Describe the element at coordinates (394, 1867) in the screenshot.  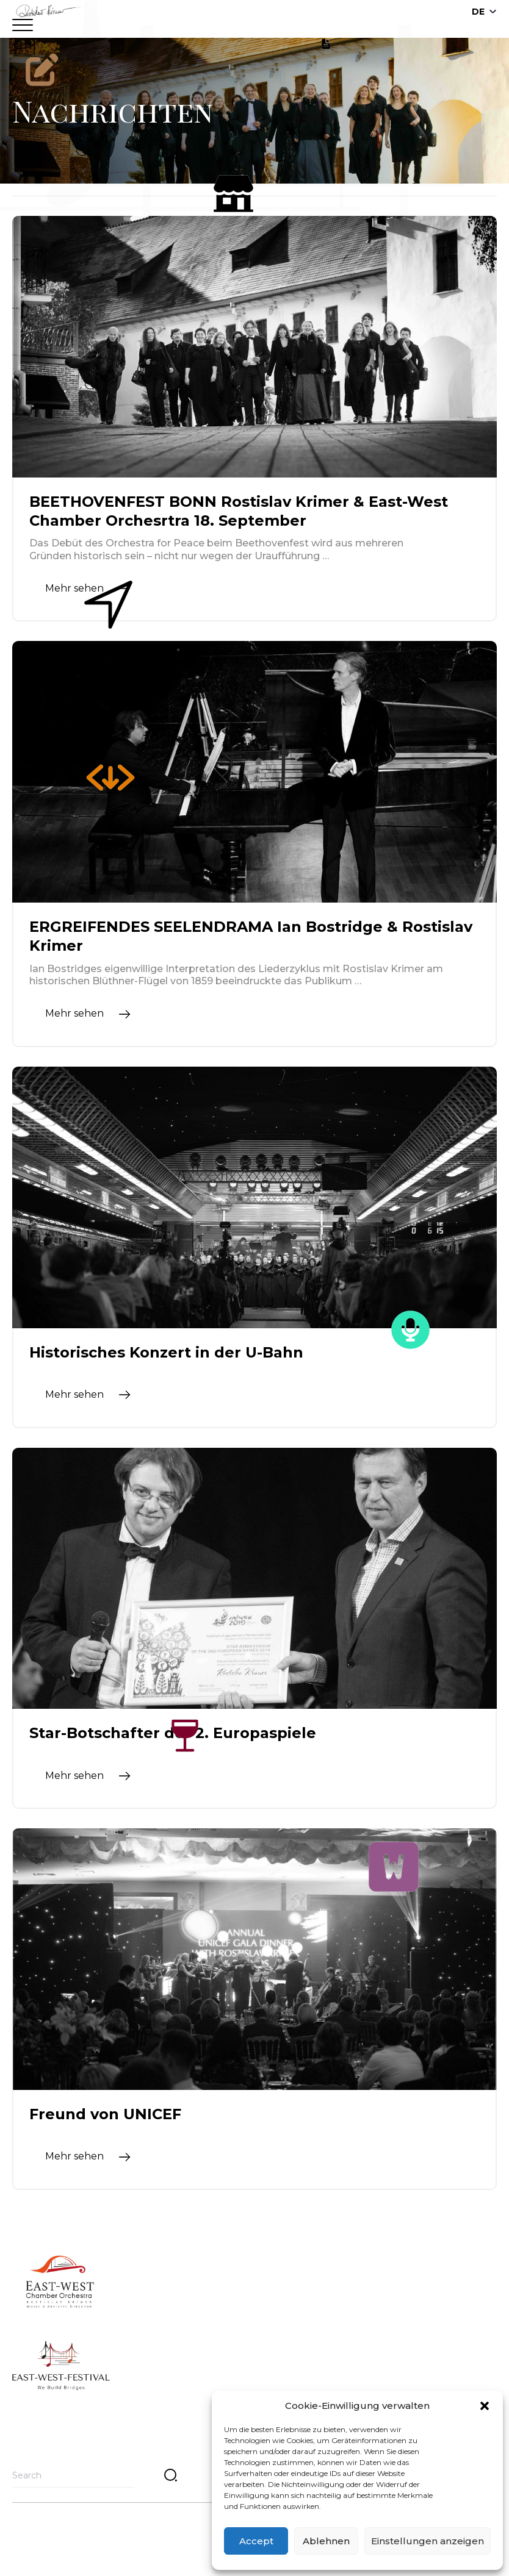
I see `open Wikipedia or wiki-related content` at that location.